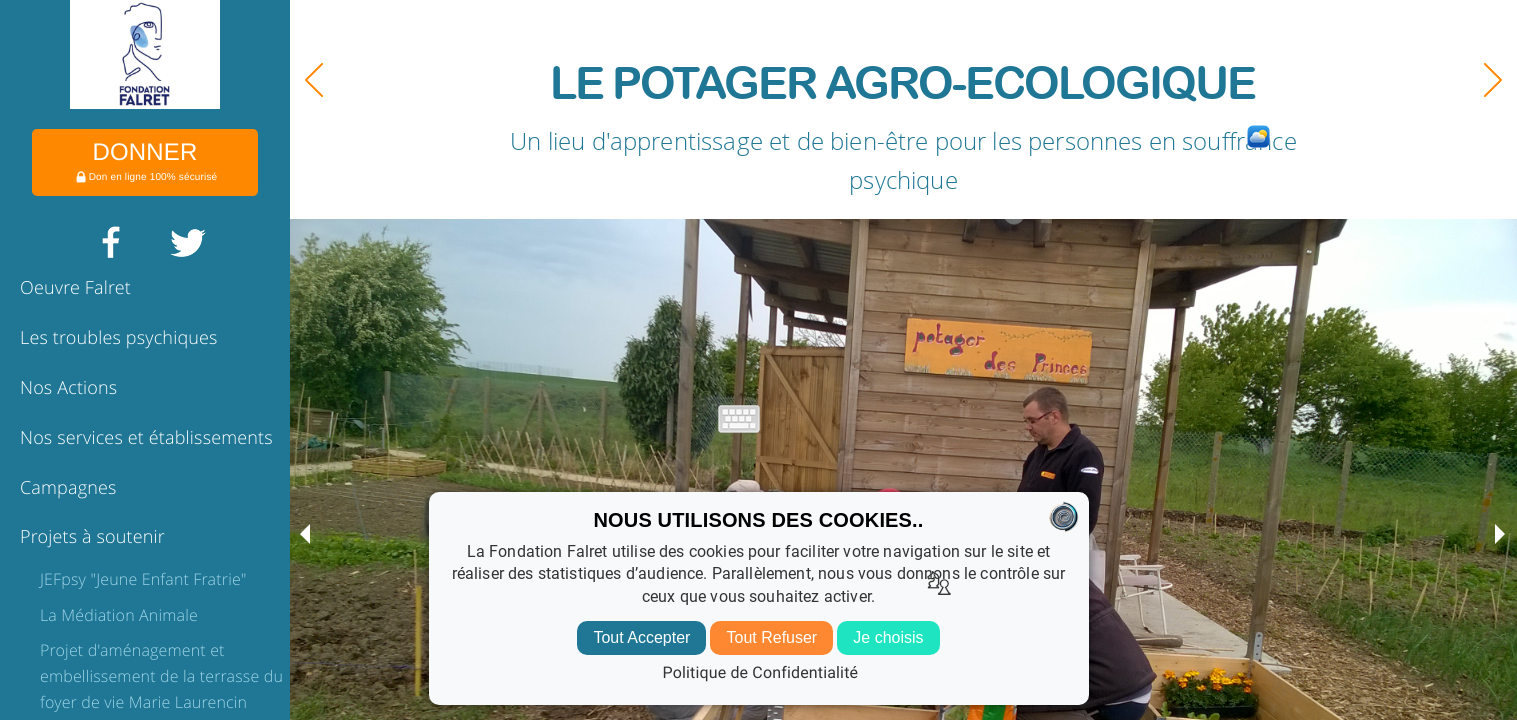 This screenshot has height=720, width=1517. I want to click on open chess game application, so click(939, 583).